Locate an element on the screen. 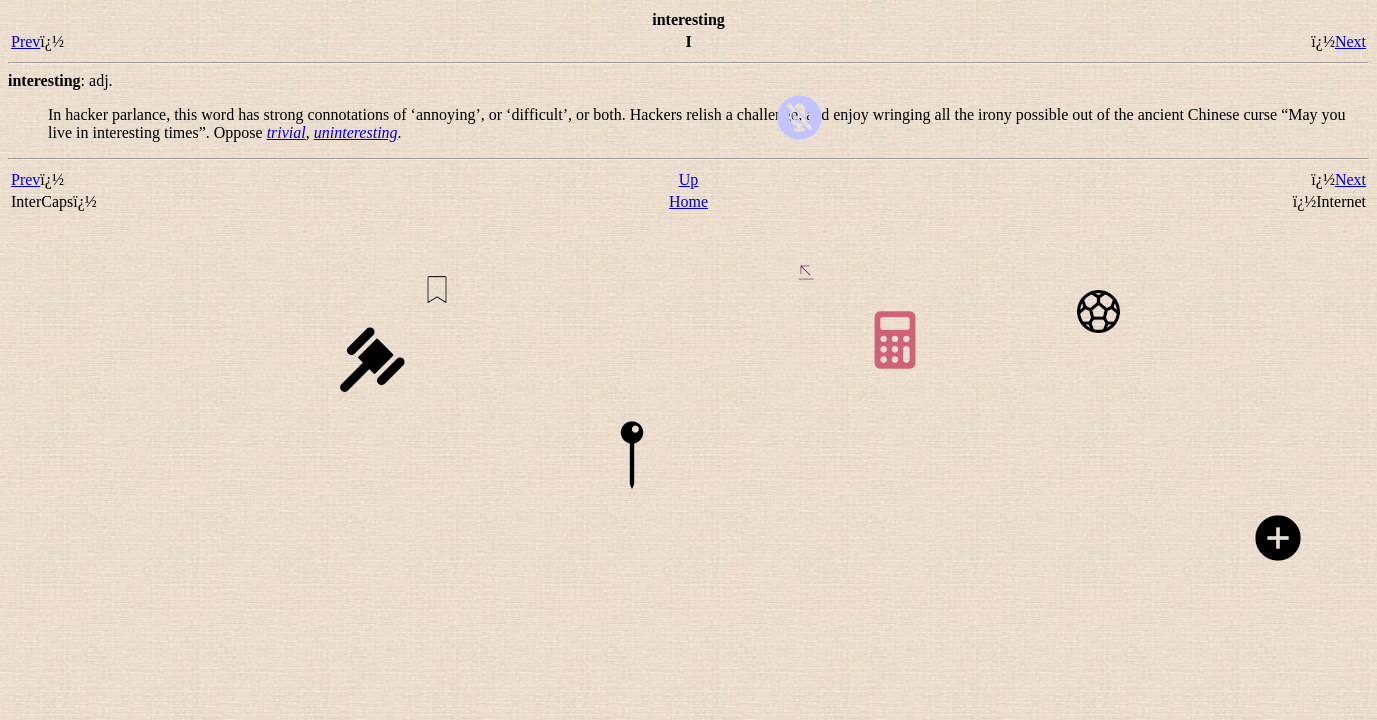 This screenshot has height=720, width=1377. add a new item is located at coordinates (1278, 538).